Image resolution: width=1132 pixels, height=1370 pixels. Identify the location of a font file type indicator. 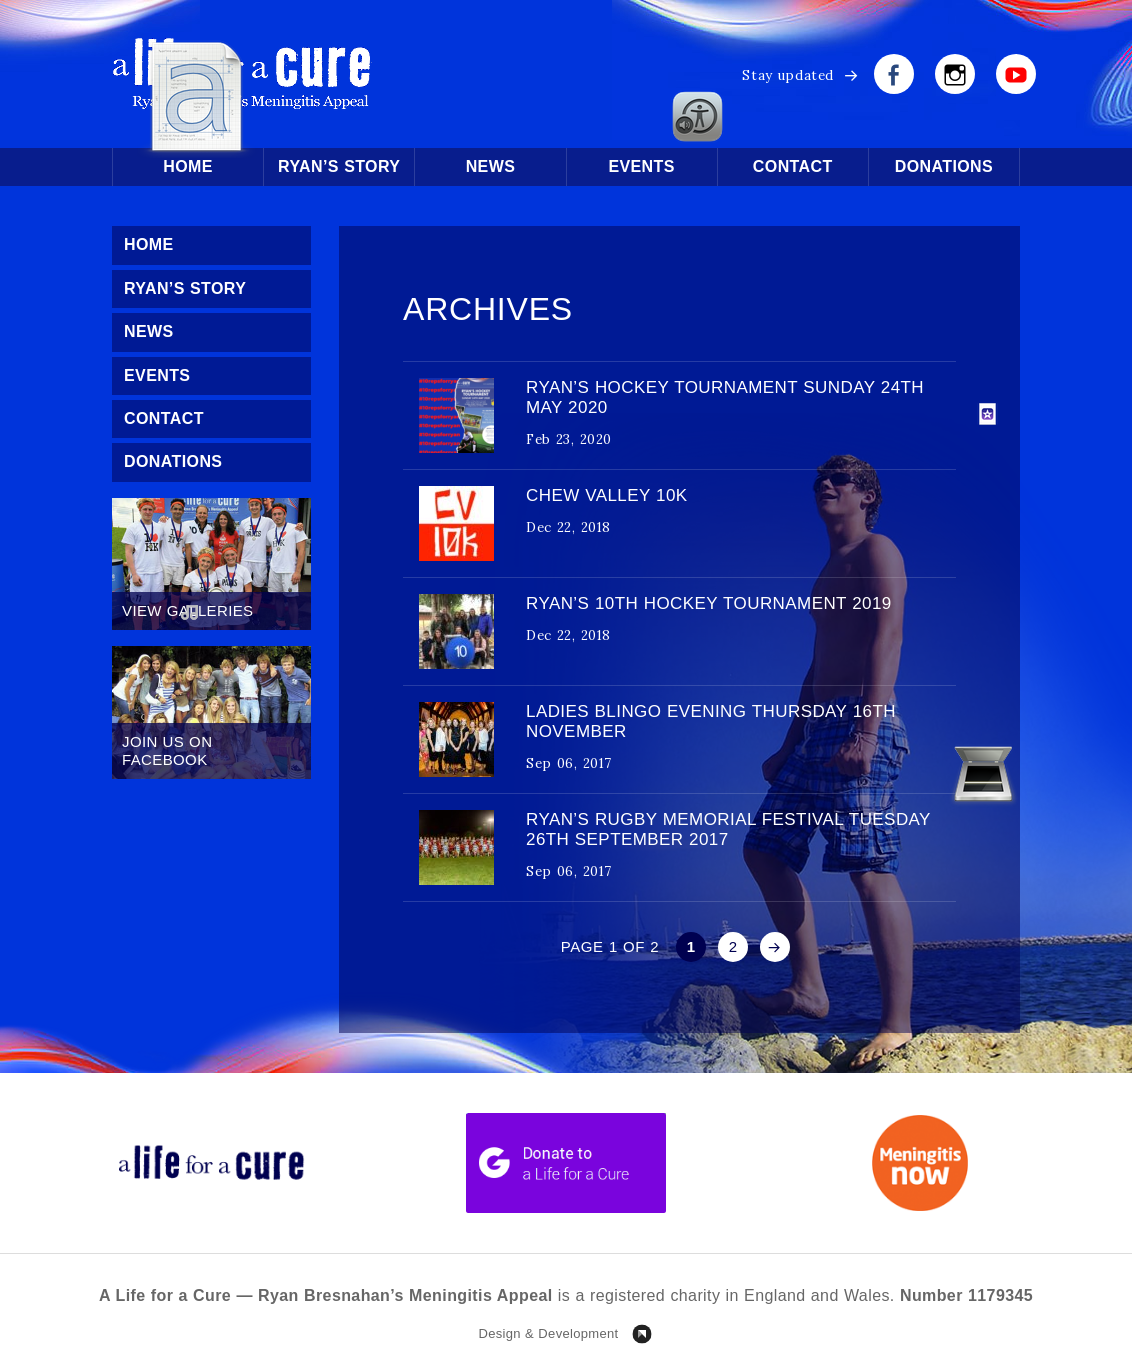
(198, 96).